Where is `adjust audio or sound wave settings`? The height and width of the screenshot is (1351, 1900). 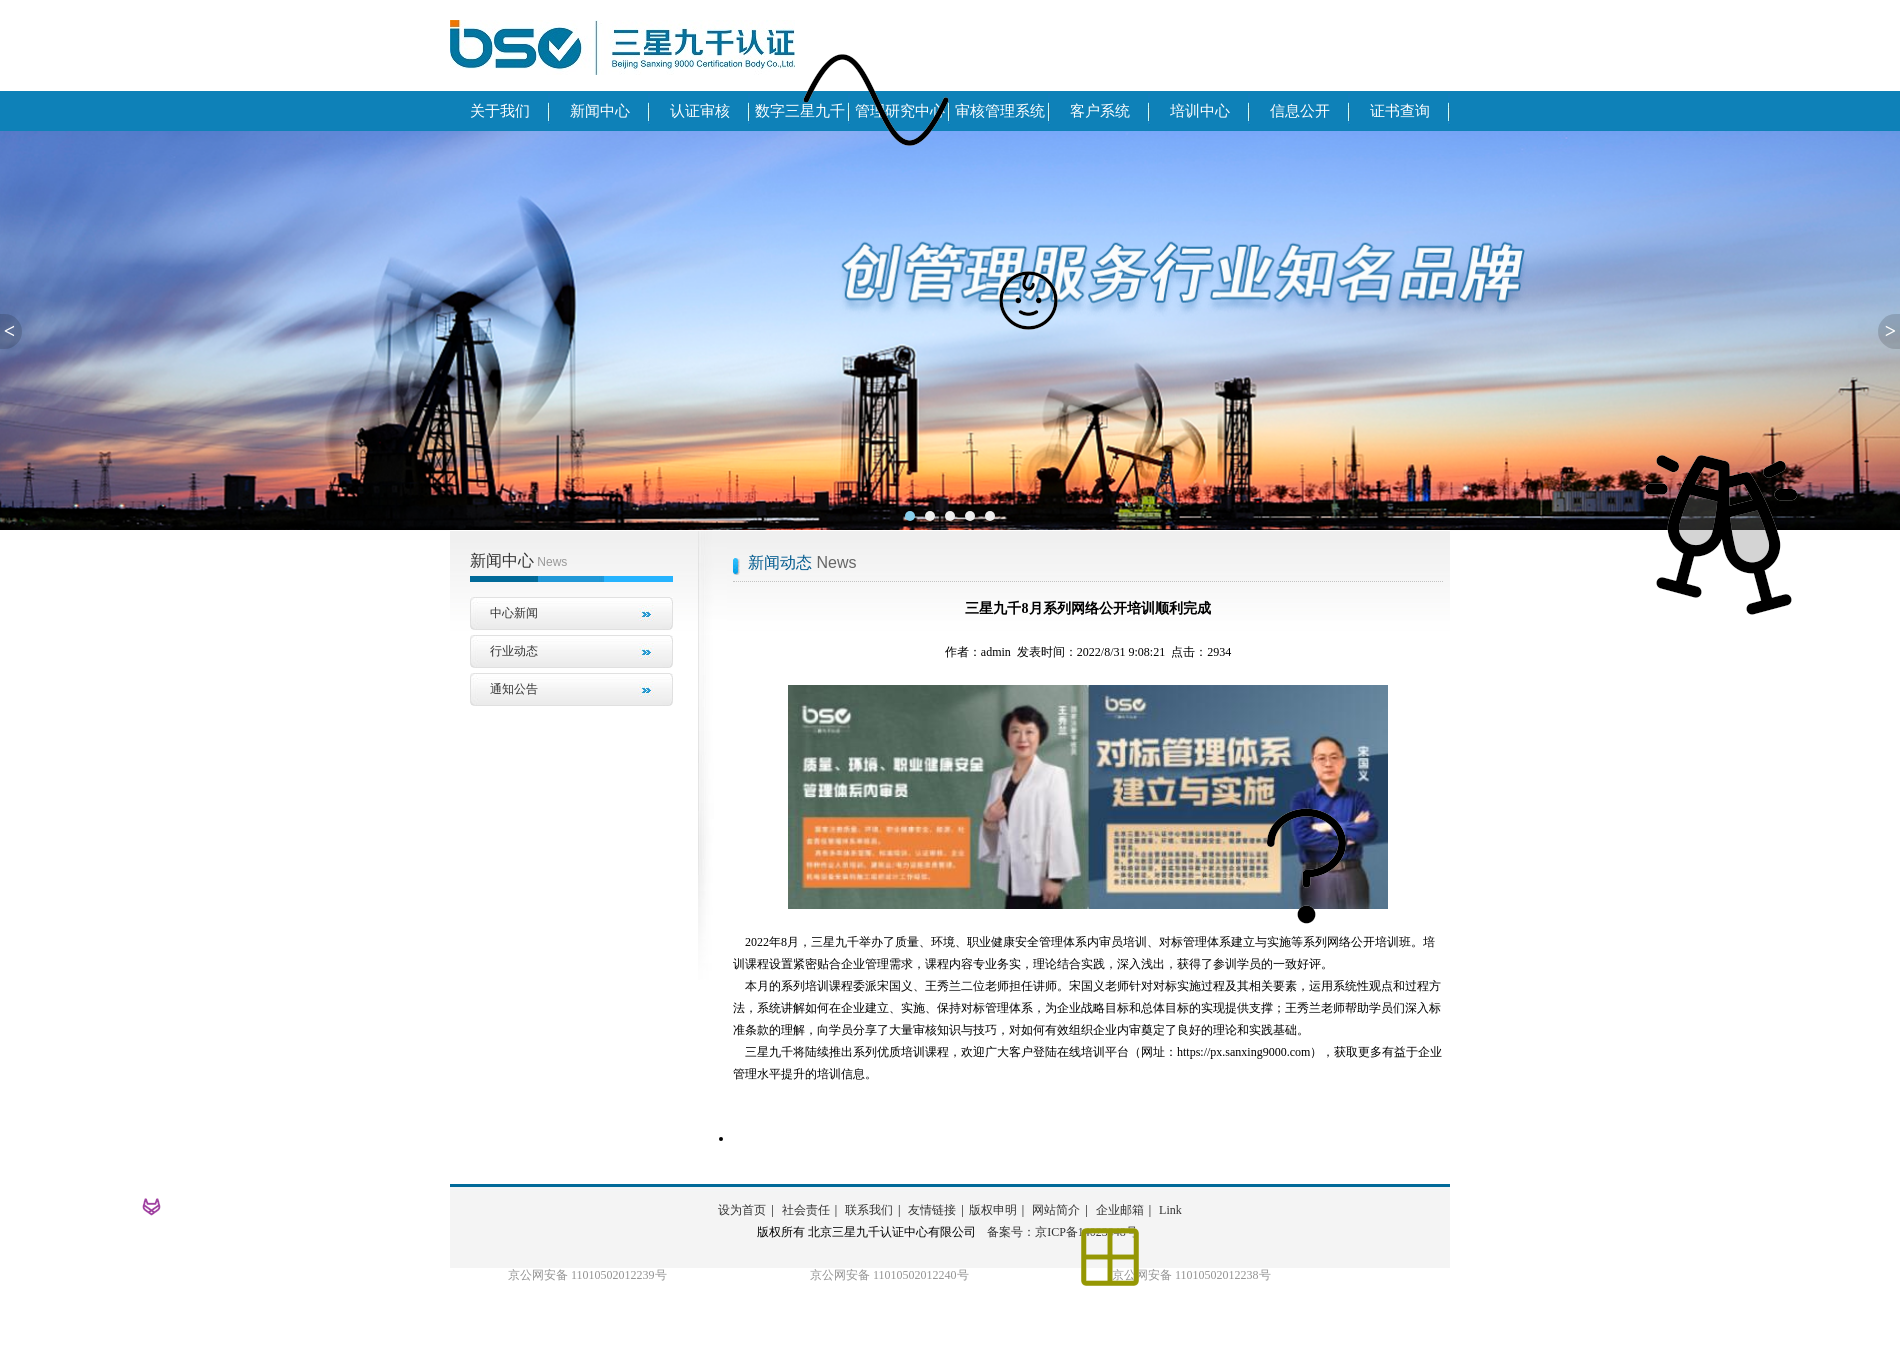
adjust audio or sound wave settings is located at coordinates (876, 100).